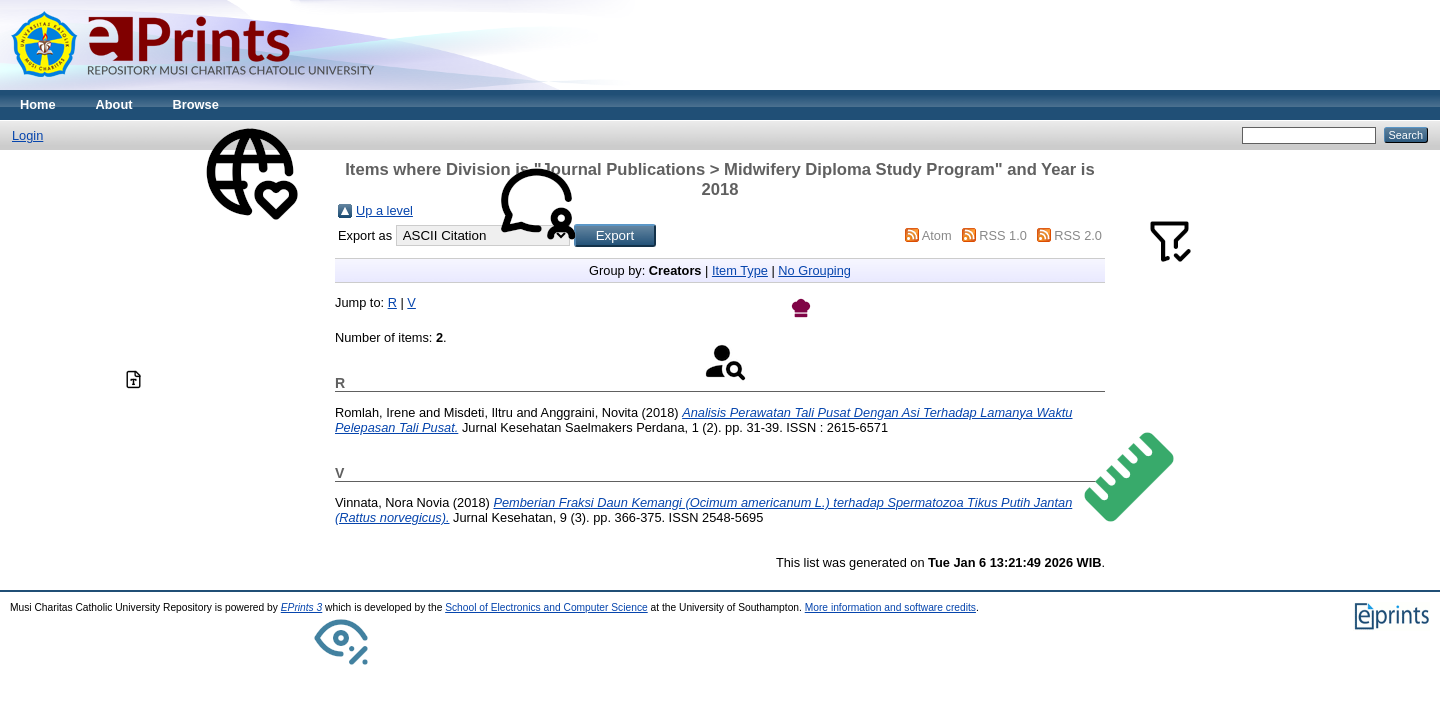 The image size is (1440, 721). Describe the element at coordinates (250, 172) in the screenshot. I see `support global causes or charities` at that location.